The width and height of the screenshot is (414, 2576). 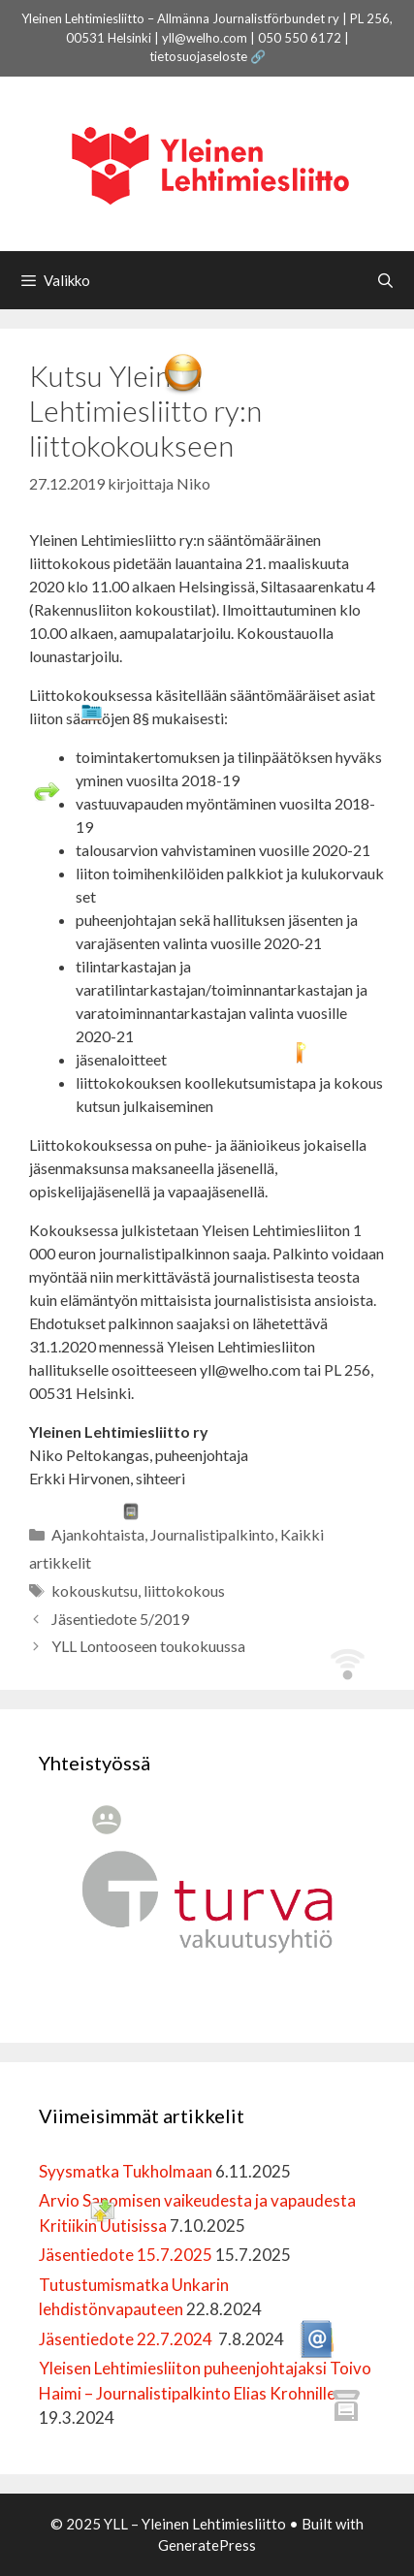 I want to click on sega genesis/32x rom file, so click(x=131, y=1511).